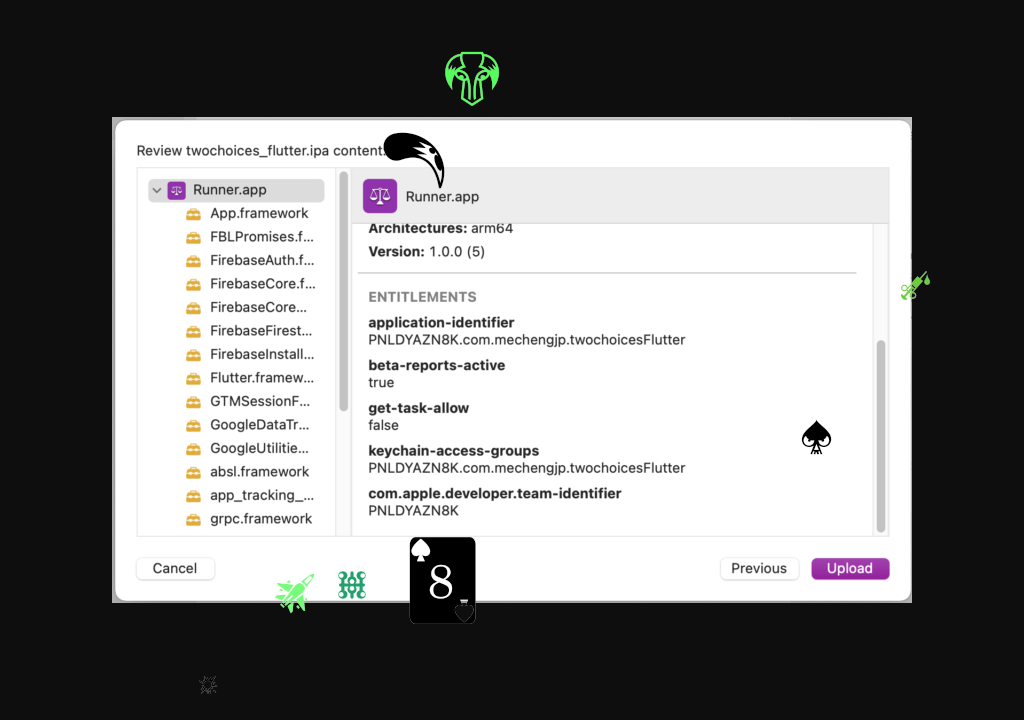 This screenshot has width=1024, height=720. Describe the element at coordinates (915, 285) in the screenshot. I see `indicates a medical test or blood sample` at that location.